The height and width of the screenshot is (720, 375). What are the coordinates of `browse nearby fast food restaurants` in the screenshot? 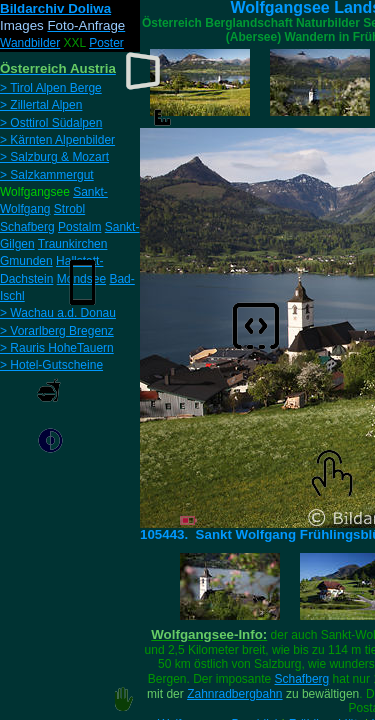 It's located at (49, 390).